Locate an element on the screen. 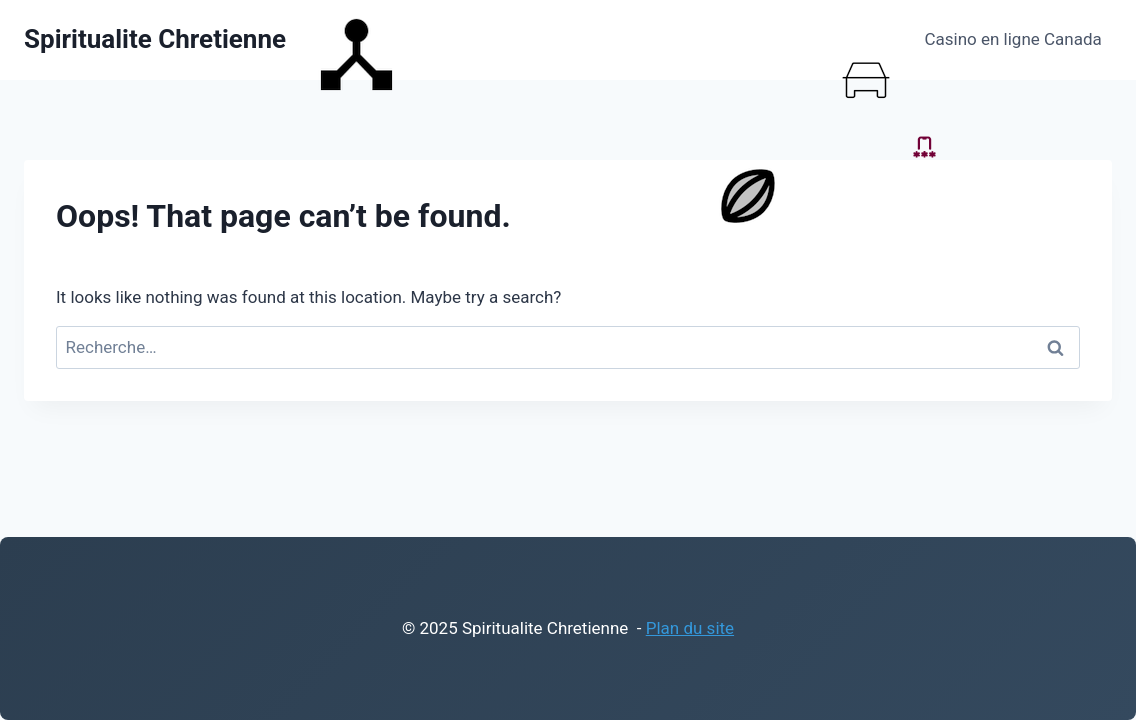  connect or manage linked devices is located at coordinates (356, 54).